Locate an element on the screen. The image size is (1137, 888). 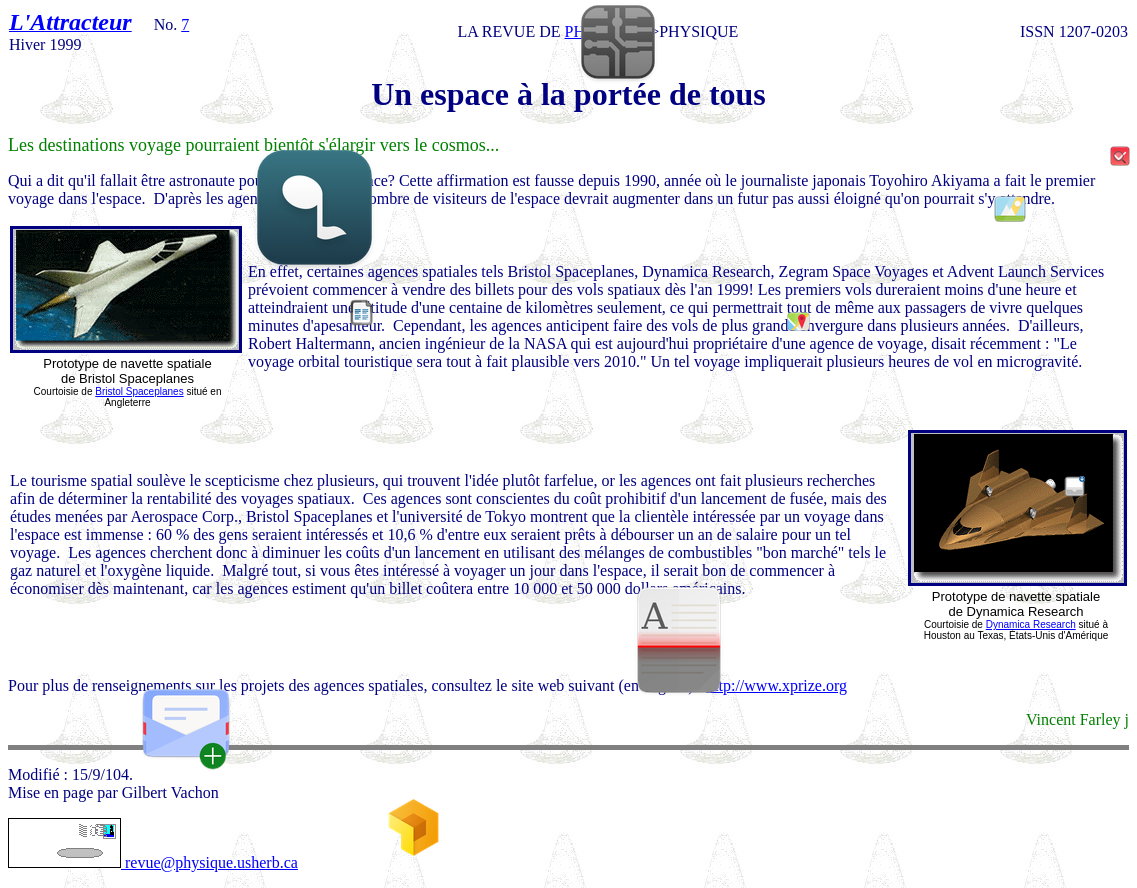
import data or files into an application is located at coordinates (413, 827).